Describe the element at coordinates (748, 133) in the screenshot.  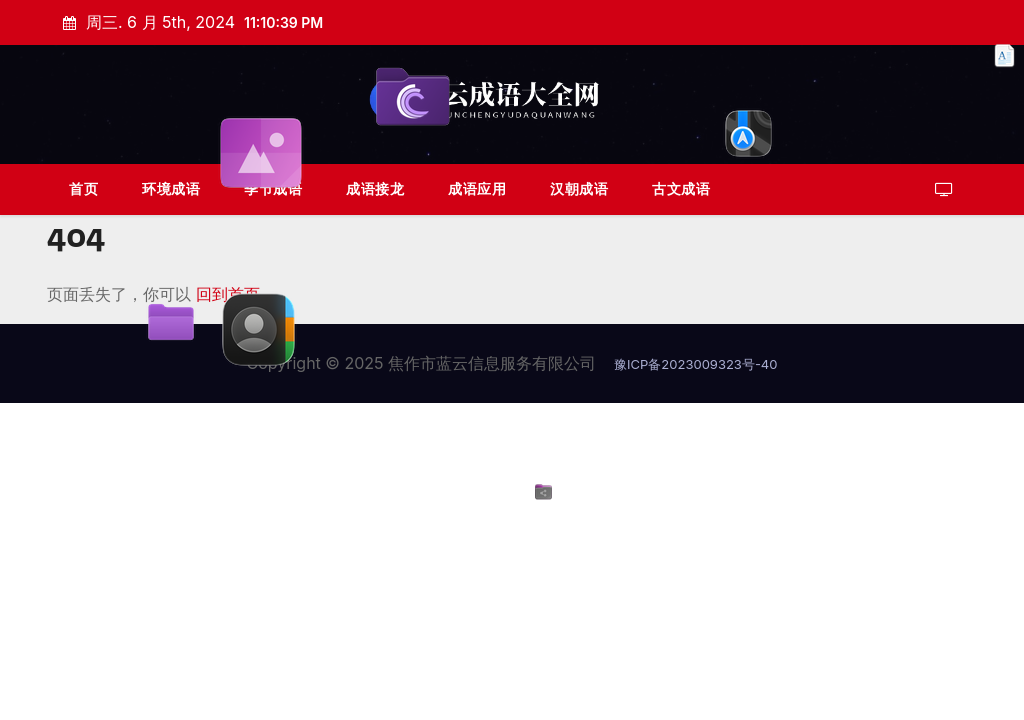
I see `open apple maps` at that location.